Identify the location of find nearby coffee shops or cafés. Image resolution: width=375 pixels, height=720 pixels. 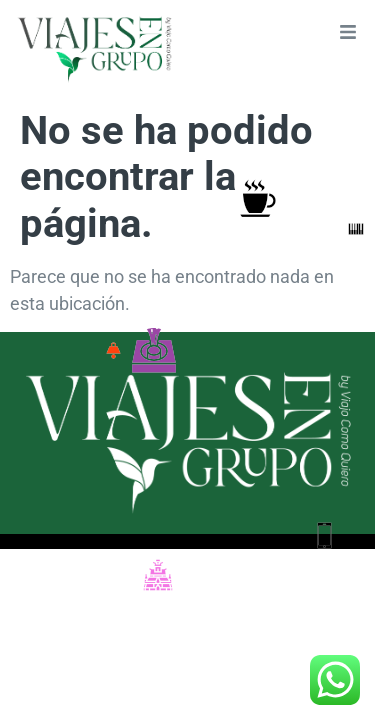
(258, 198).